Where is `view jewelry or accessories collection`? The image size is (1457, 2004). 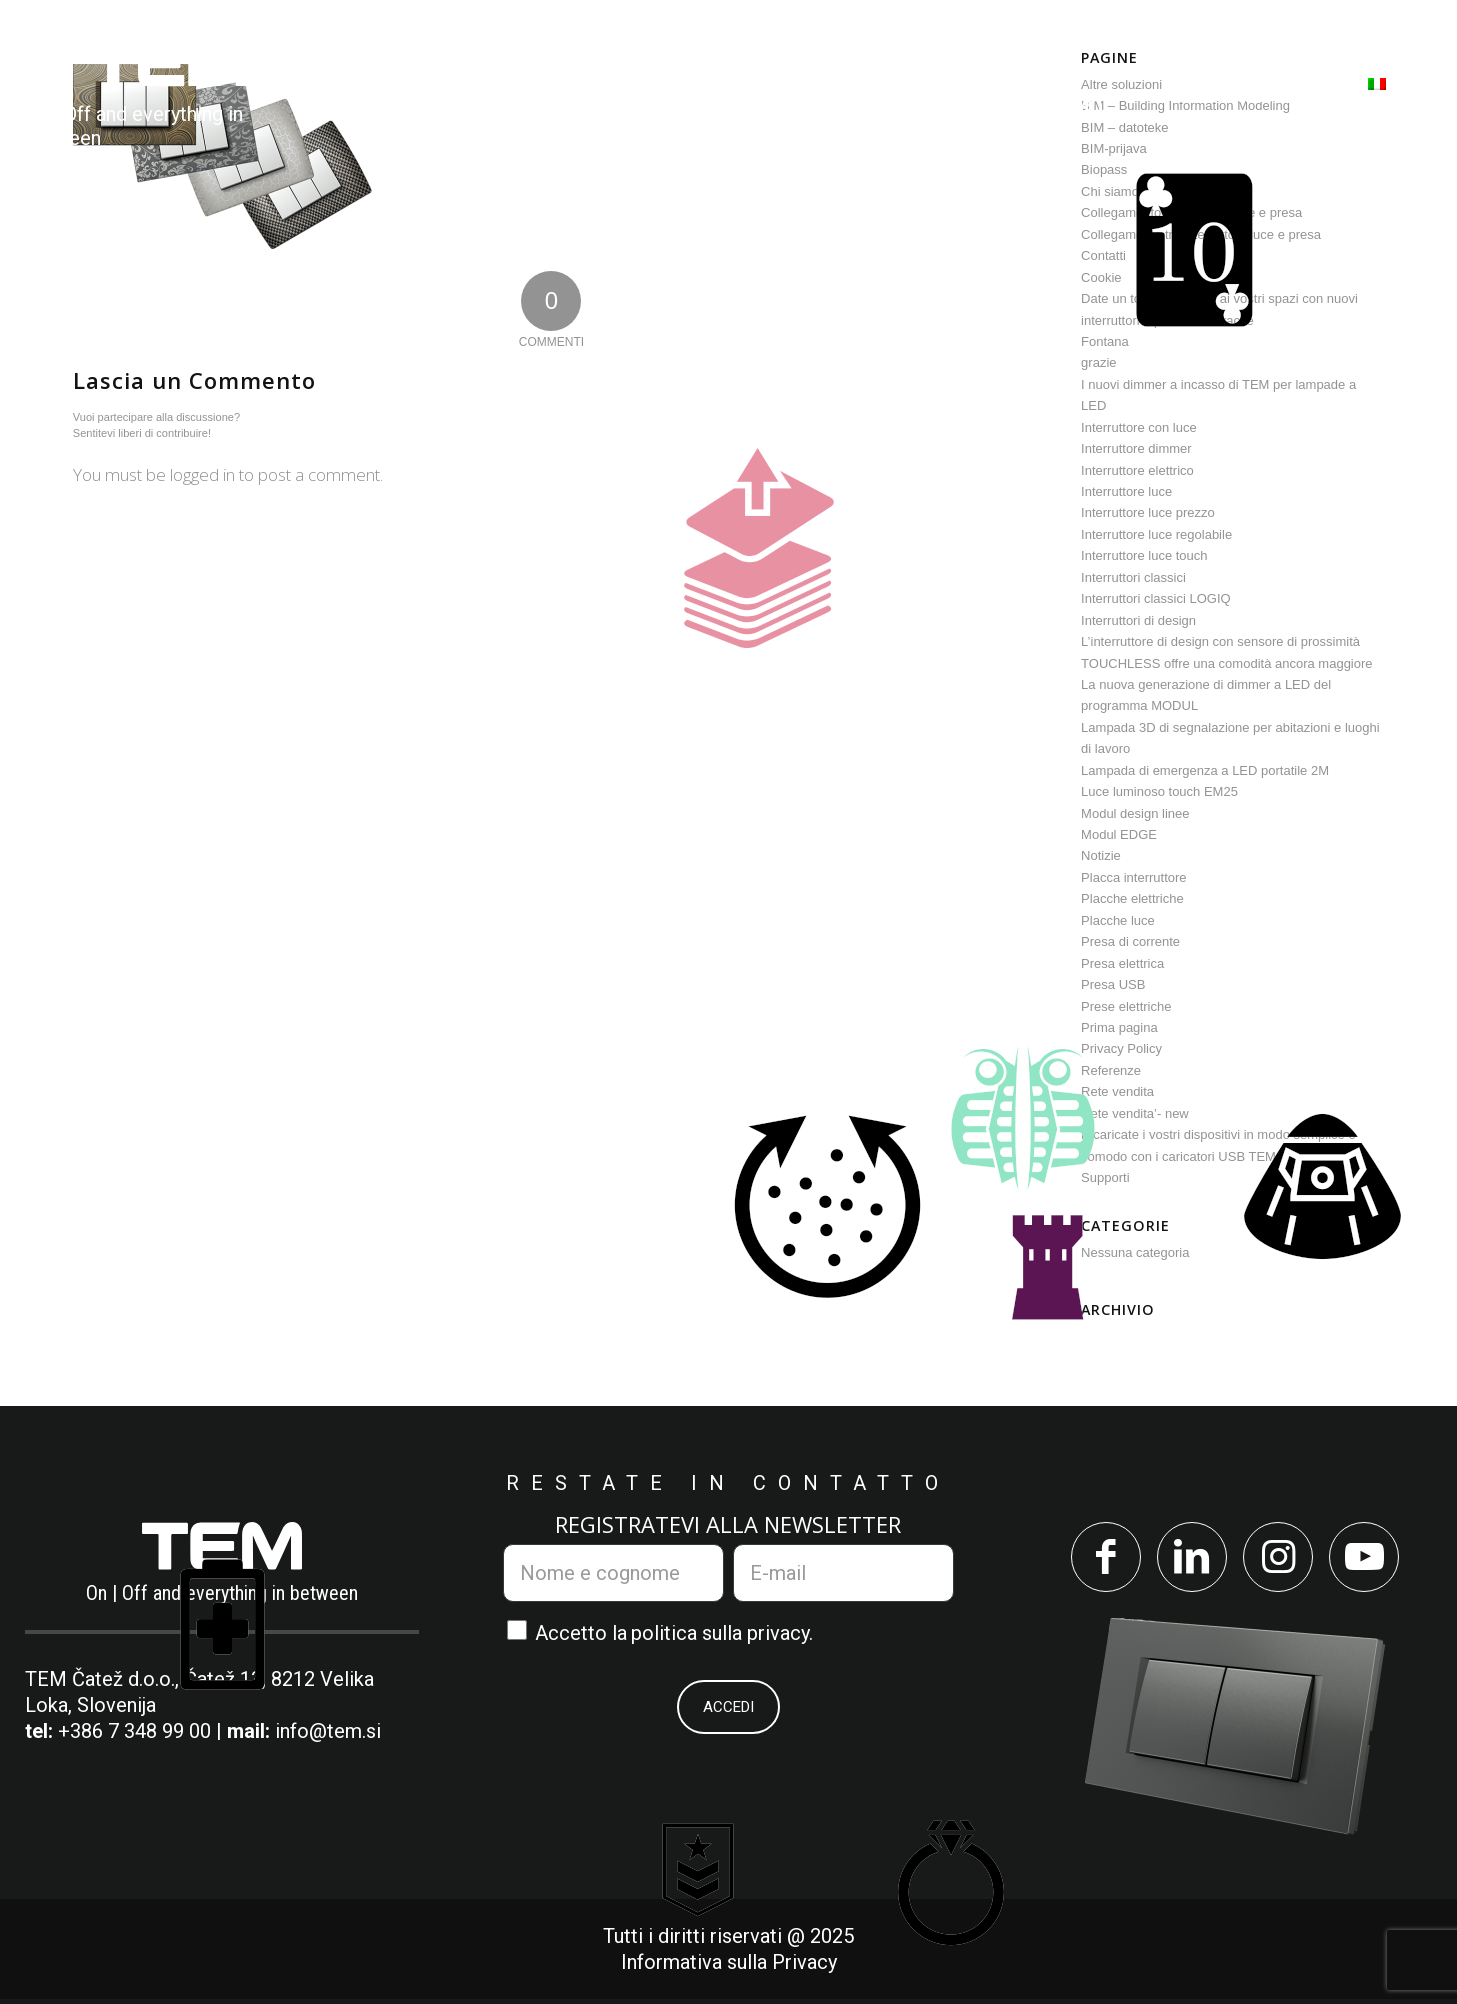 view jewelry or accessories collection is located at coordinates (951, 1883).